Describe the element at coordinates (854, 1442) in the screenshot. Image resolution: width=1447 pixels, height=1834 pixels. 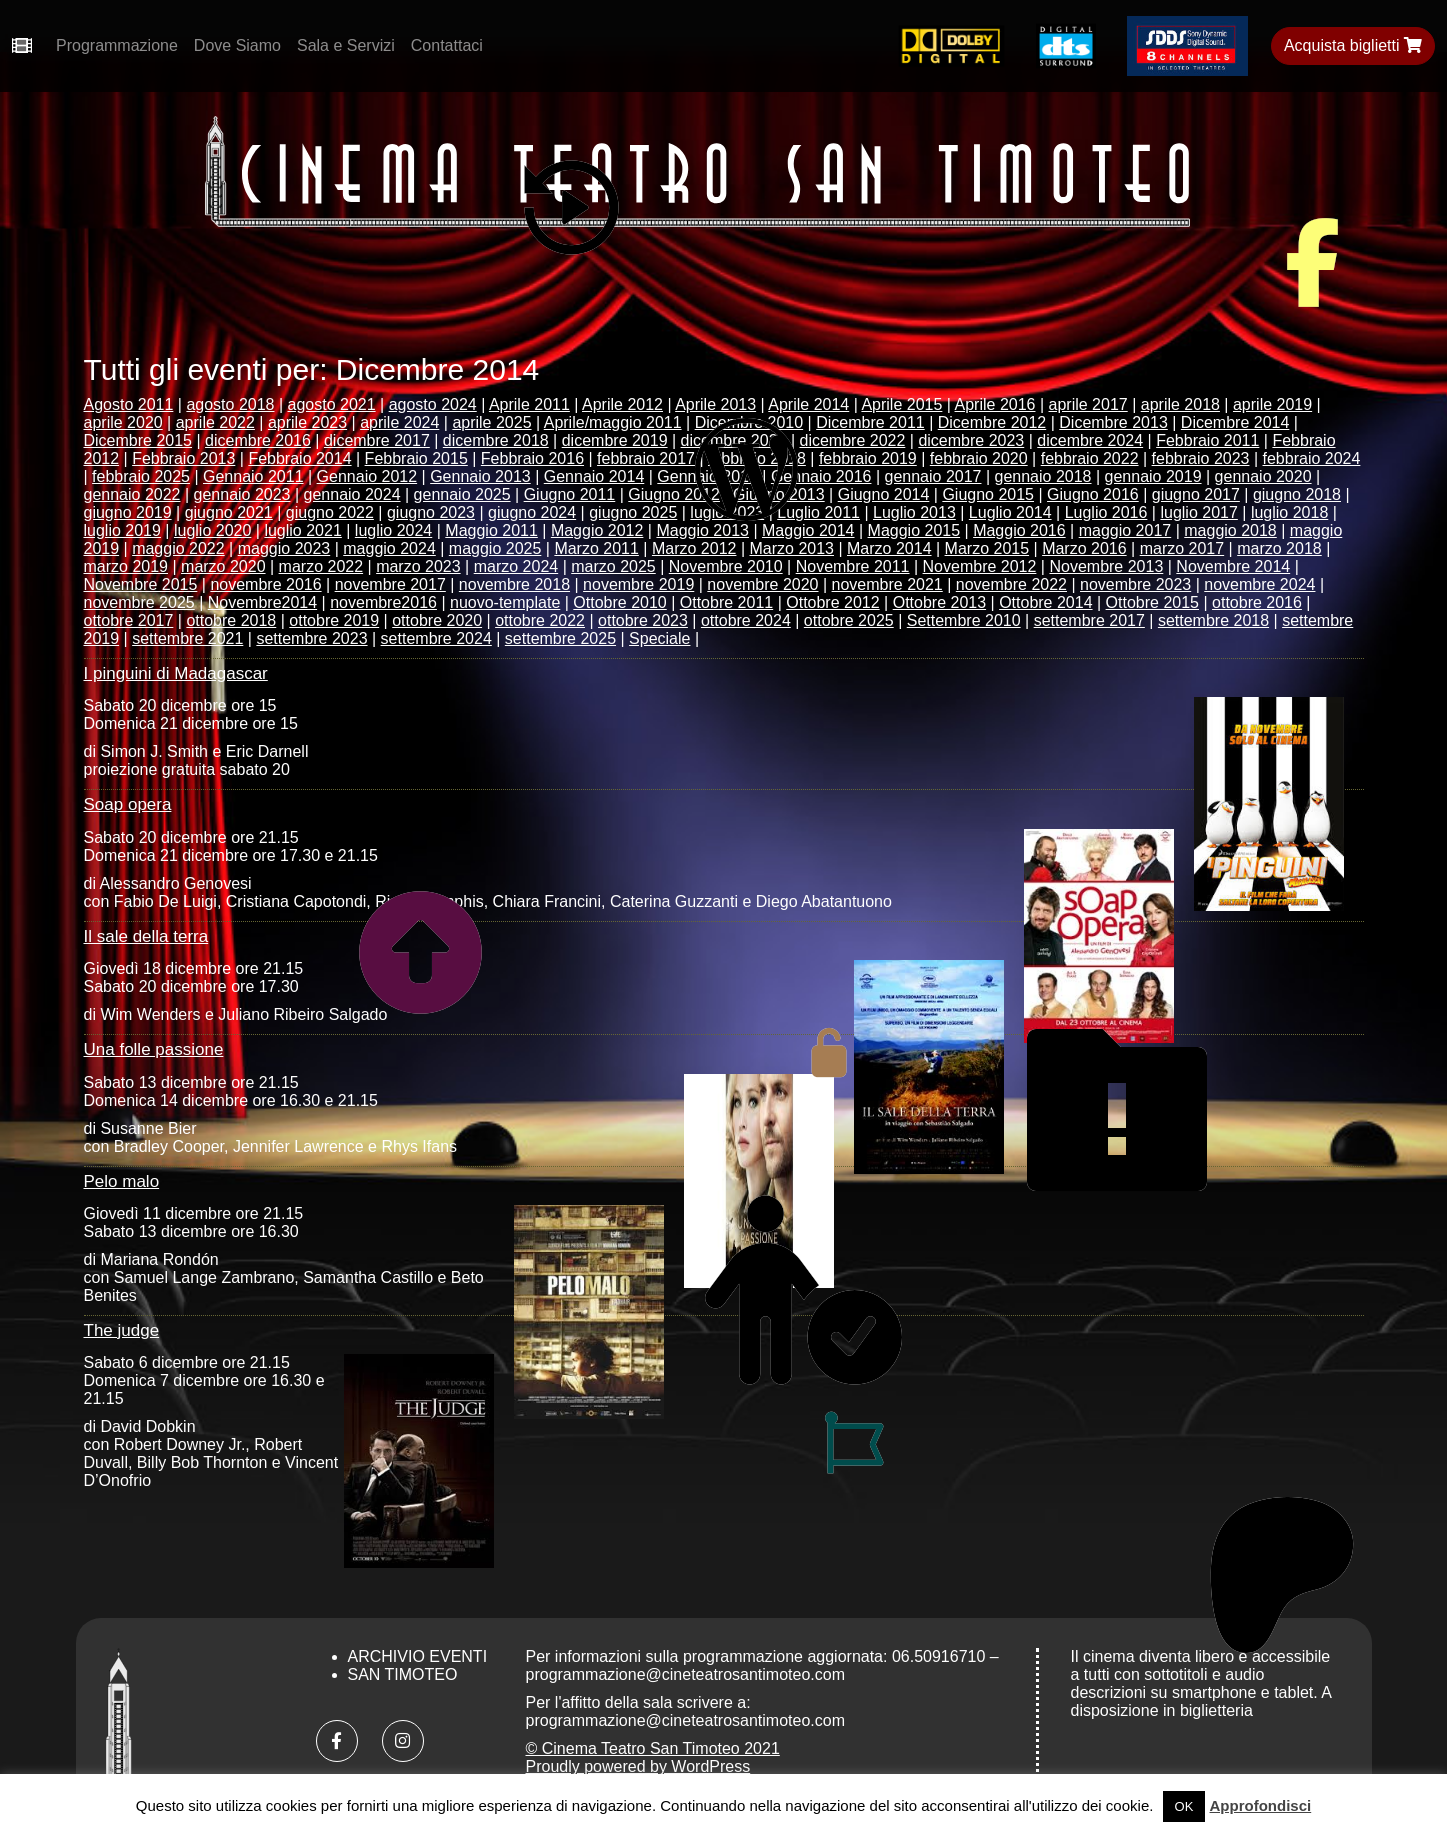
I see `font awesome brand logo` at that location.